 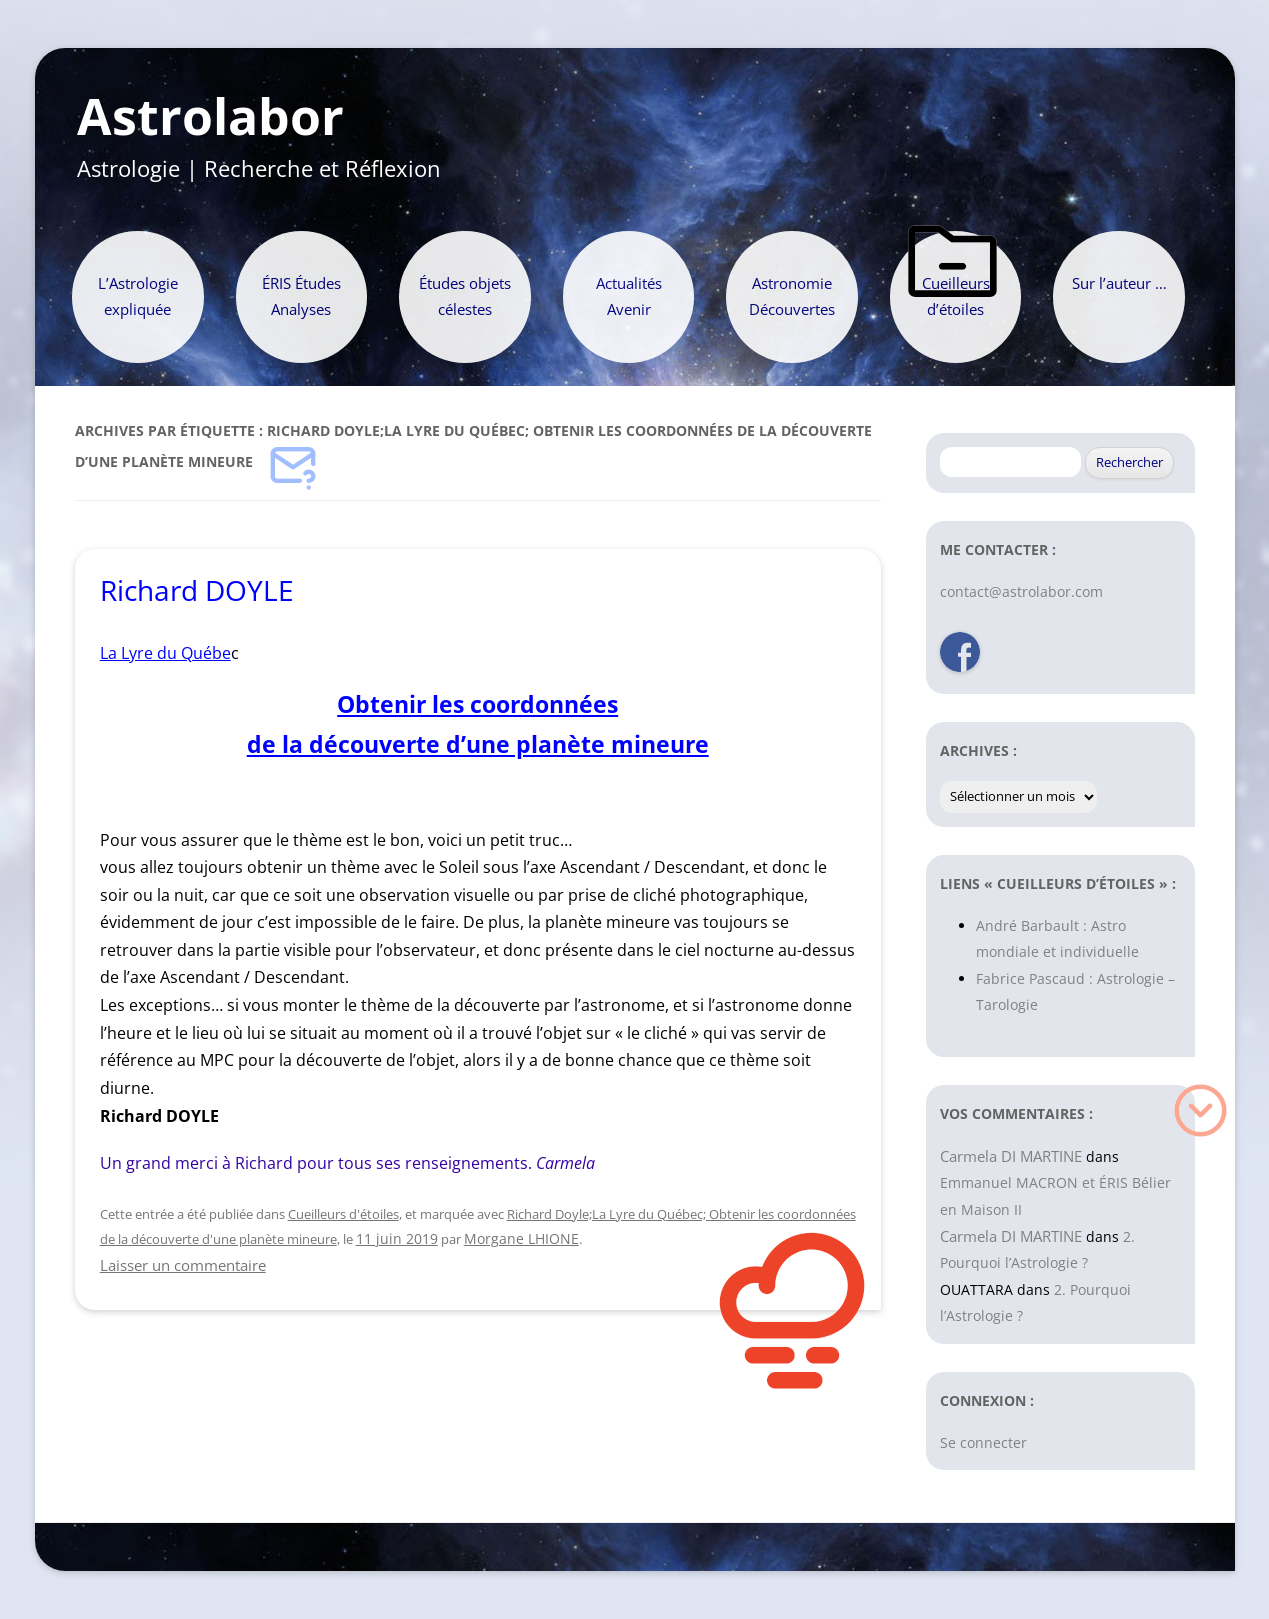 What do you see at coordinates (952, 259) in the screenshot?
I see `remove a folder` at bounding box center [952, 259].